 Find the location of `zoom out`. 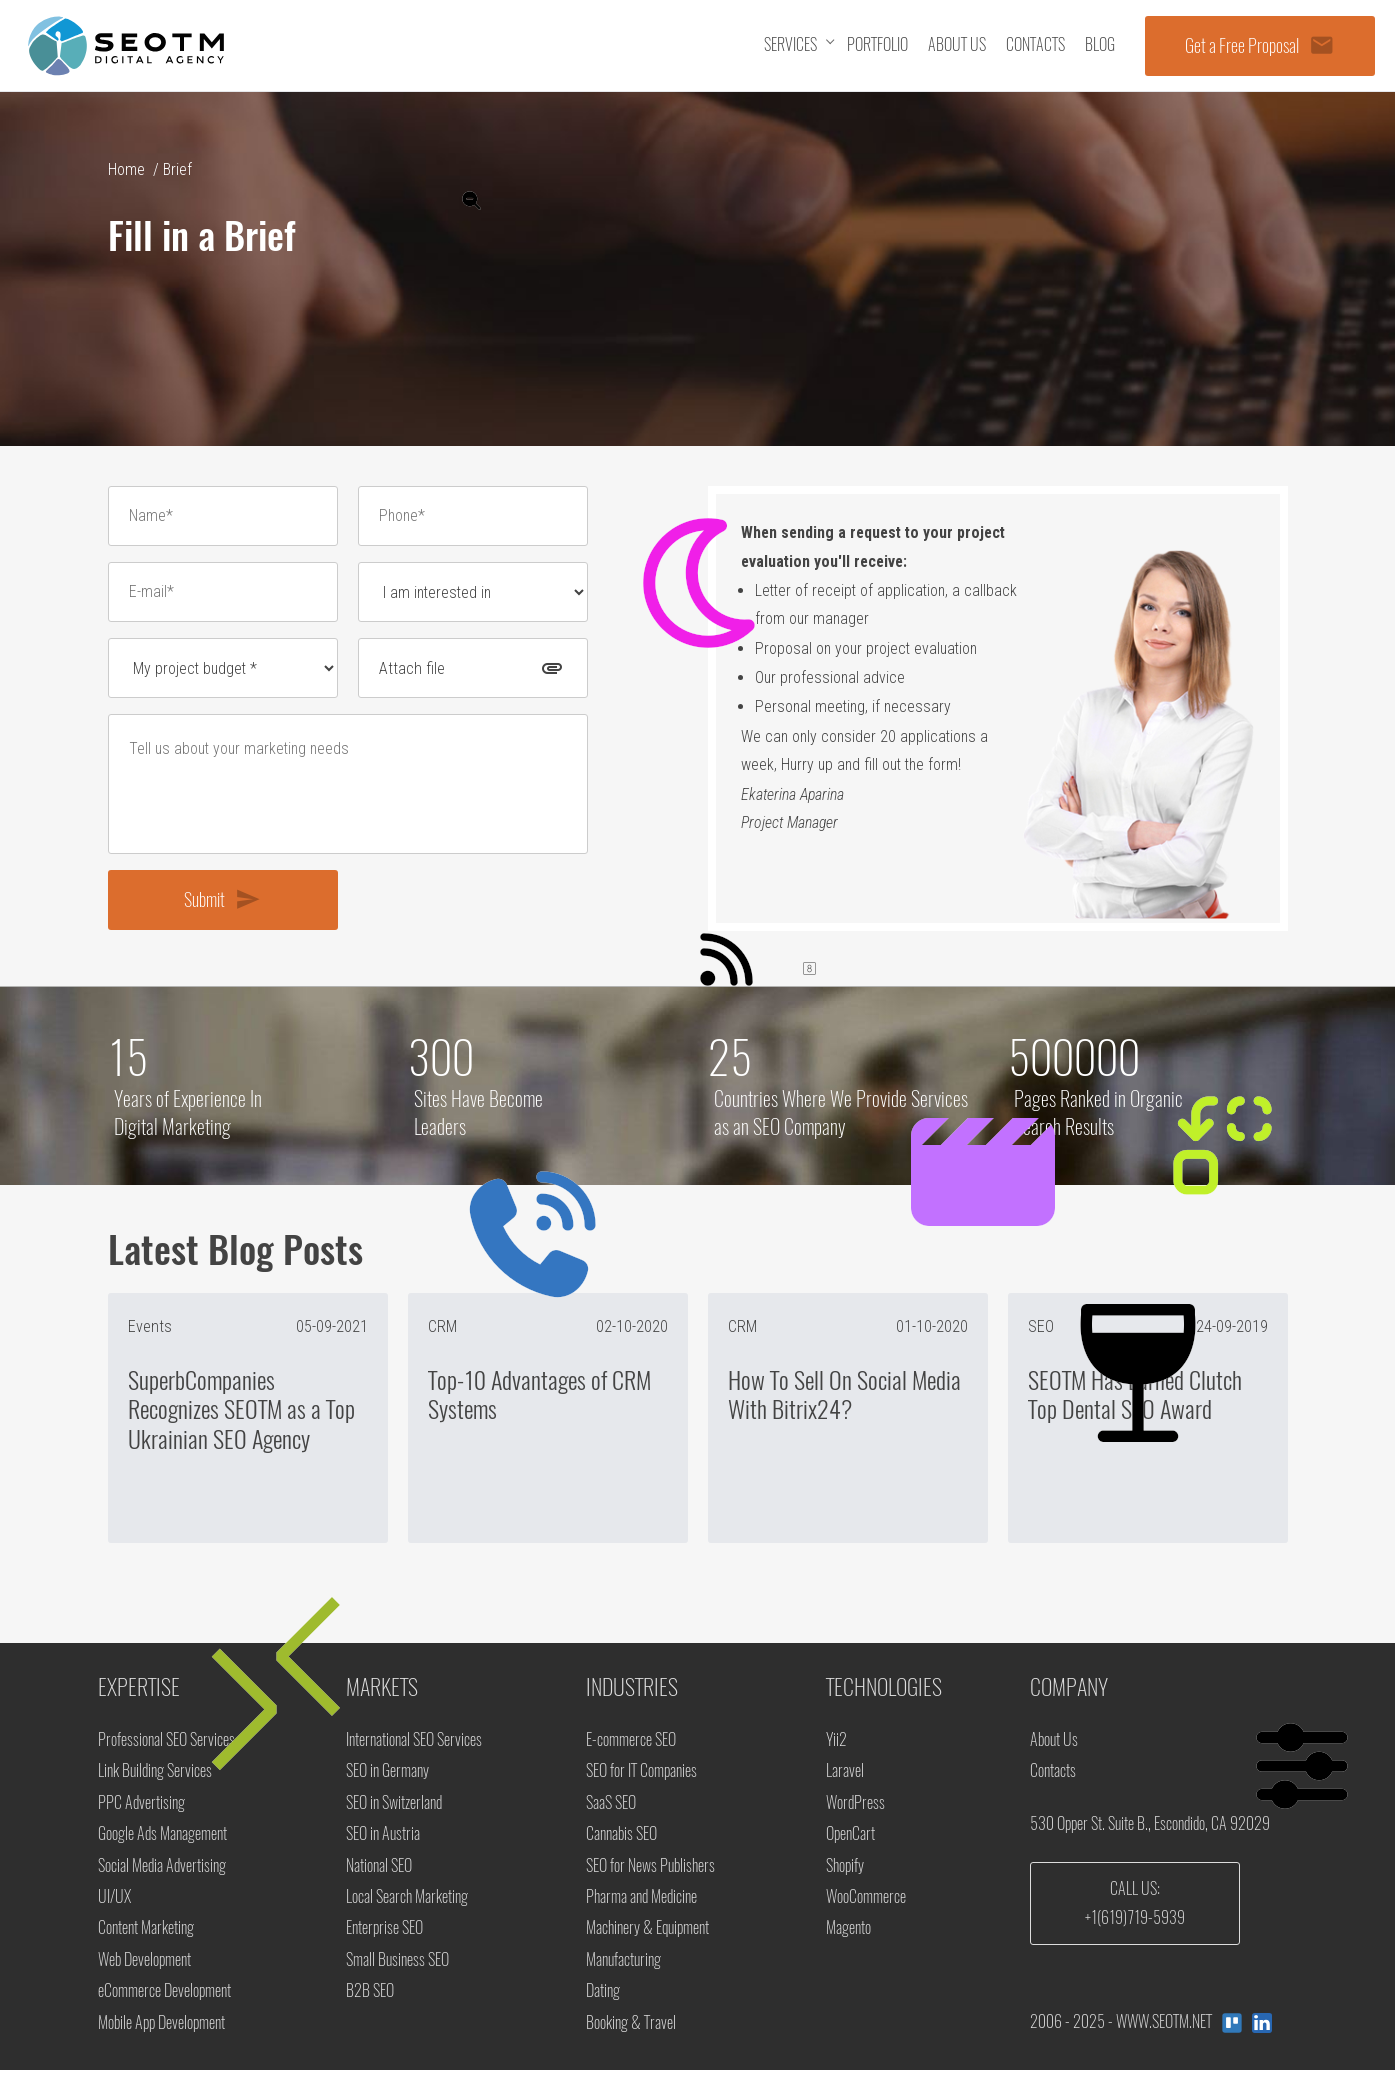

zoom out is located at coordinates (471, 200).